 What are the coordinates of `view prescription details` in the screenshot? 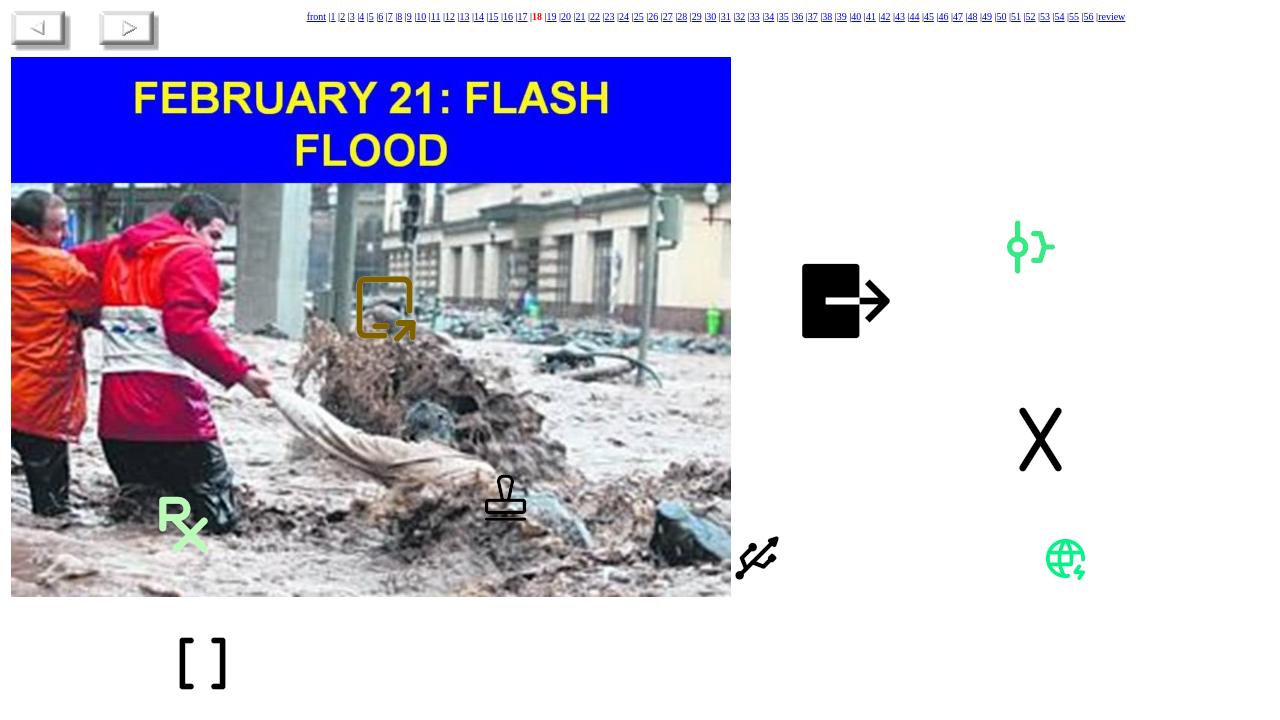 It's located at (183, 524).